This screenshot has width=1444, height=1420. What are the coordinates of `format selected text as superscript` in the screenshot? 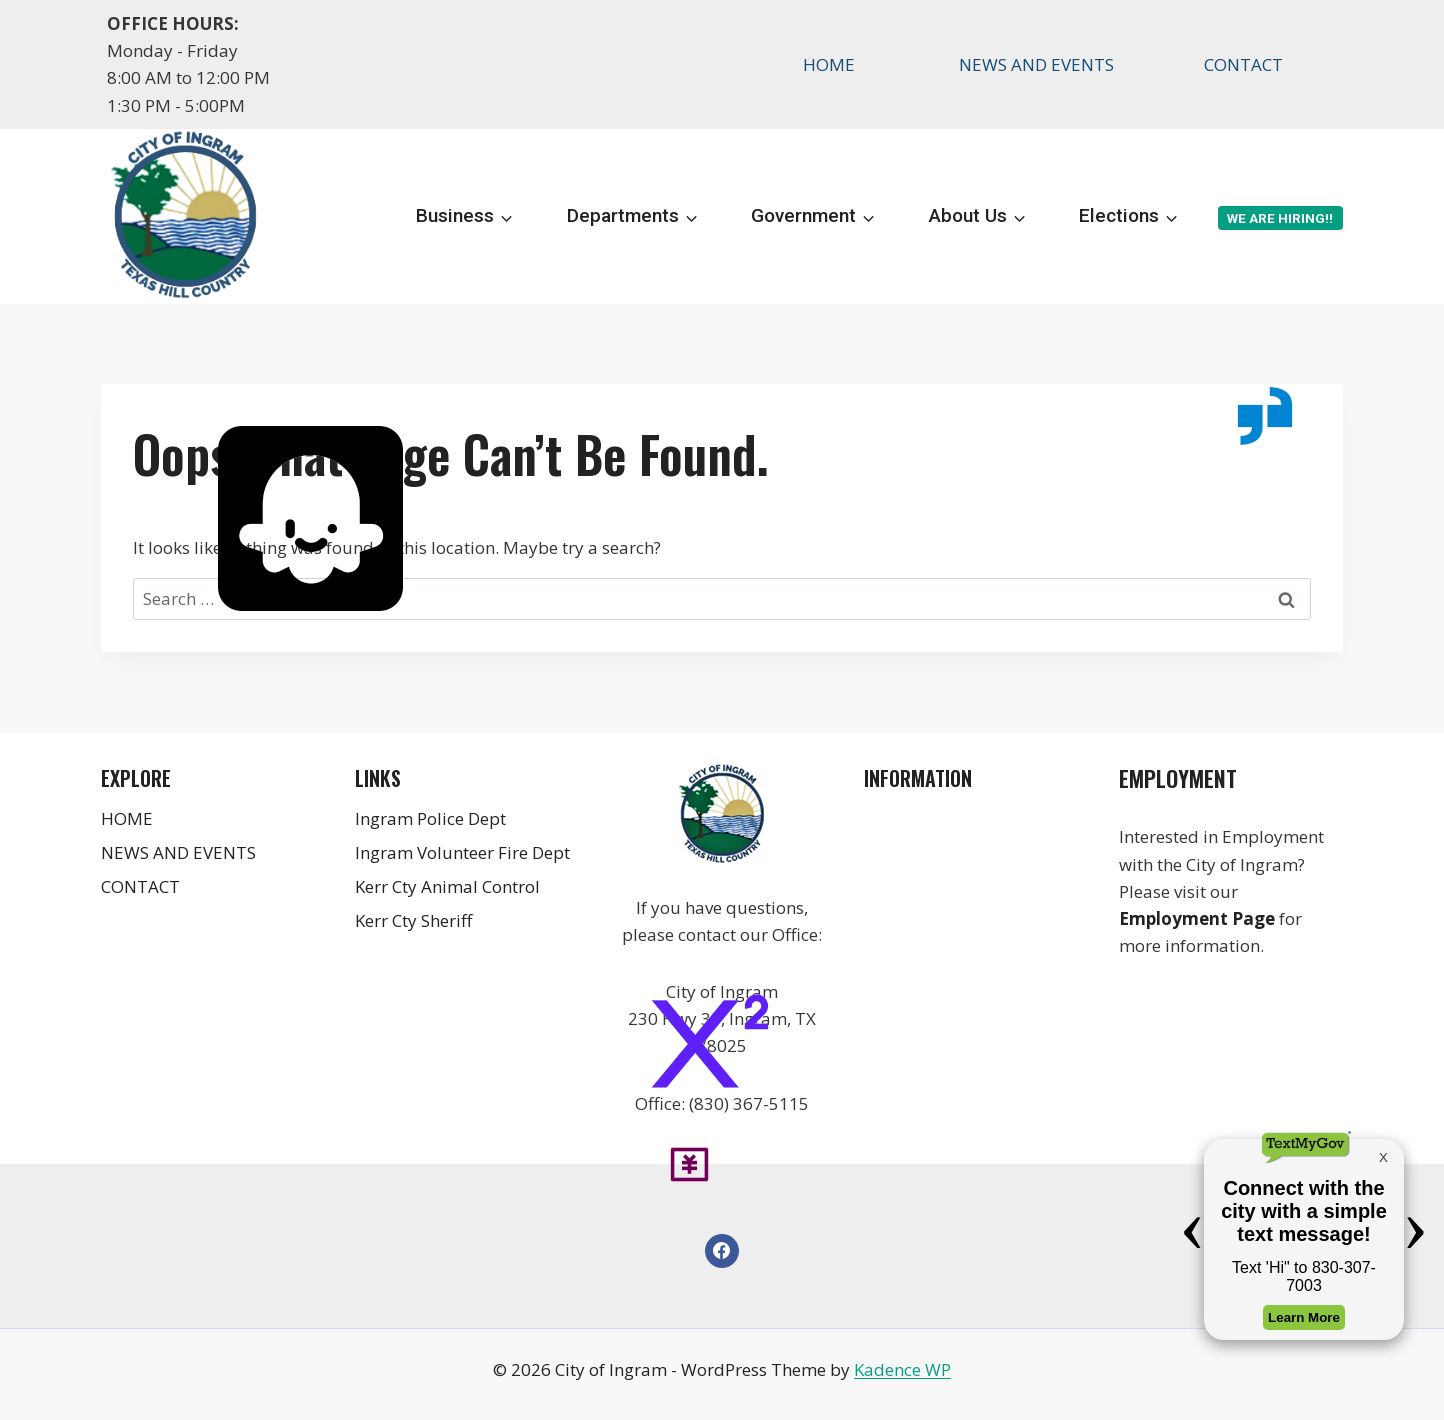 It's located at (704, 1041).